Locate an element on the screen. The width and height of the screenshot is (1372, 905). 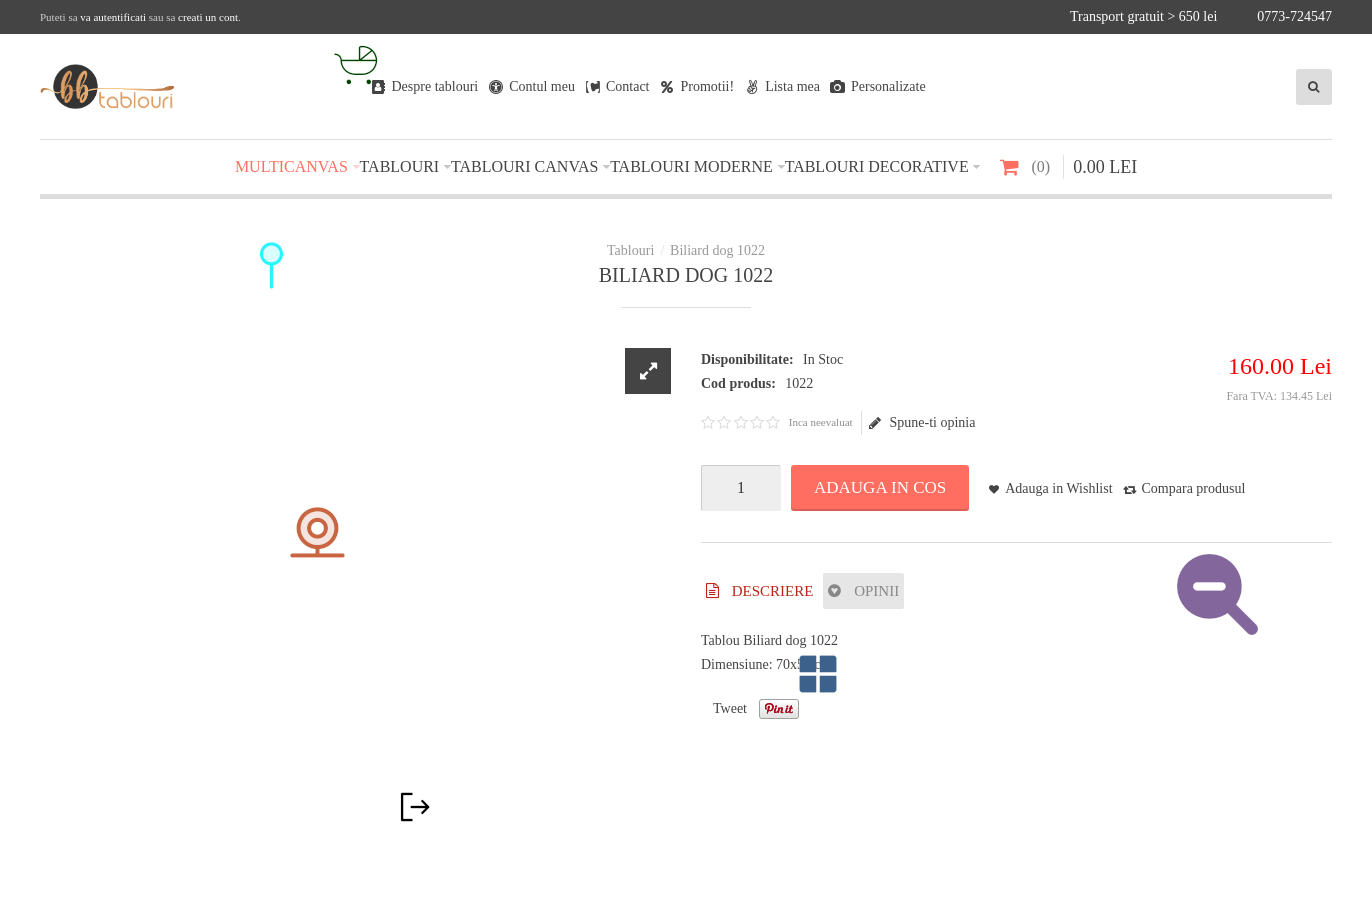
access webcam or camera settings is located at coordinates (317, 534).